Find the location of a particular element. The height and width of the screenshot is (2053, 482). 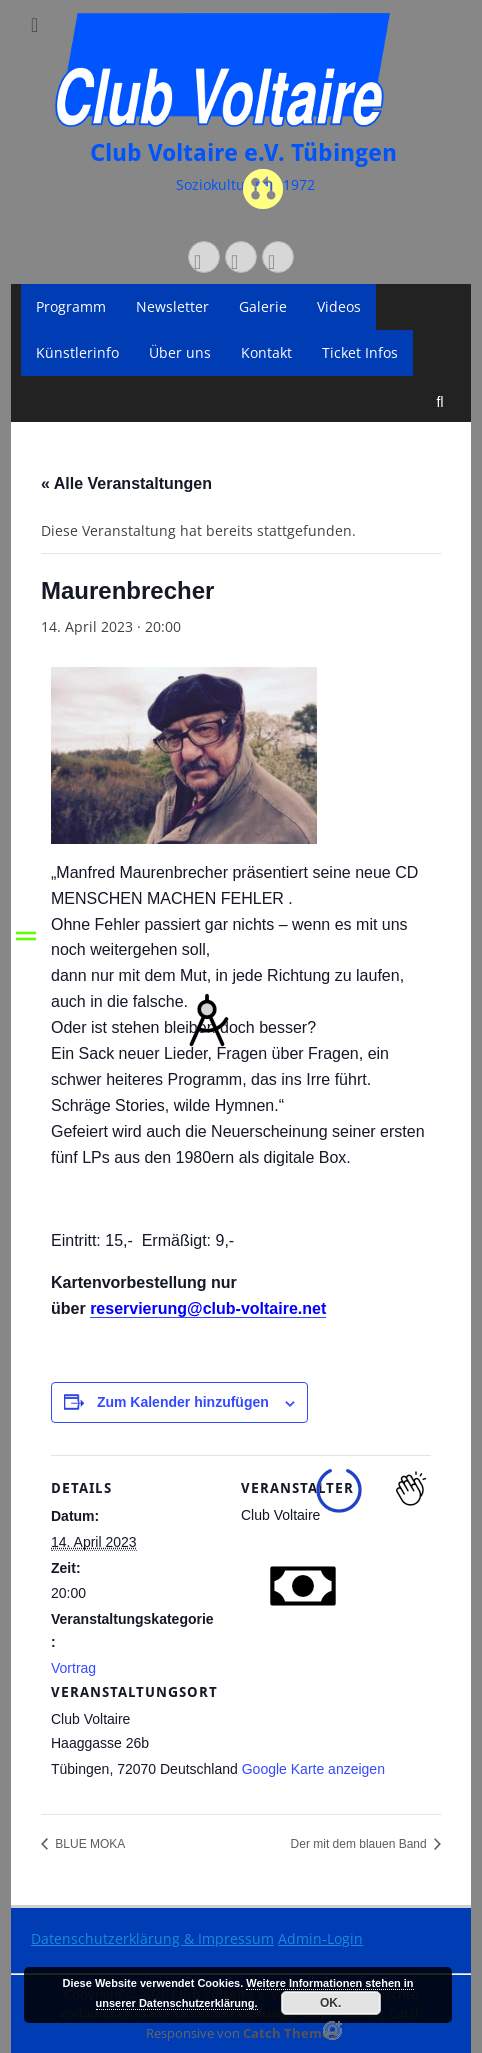

view your account balance is located at coordinates (303, 1586).